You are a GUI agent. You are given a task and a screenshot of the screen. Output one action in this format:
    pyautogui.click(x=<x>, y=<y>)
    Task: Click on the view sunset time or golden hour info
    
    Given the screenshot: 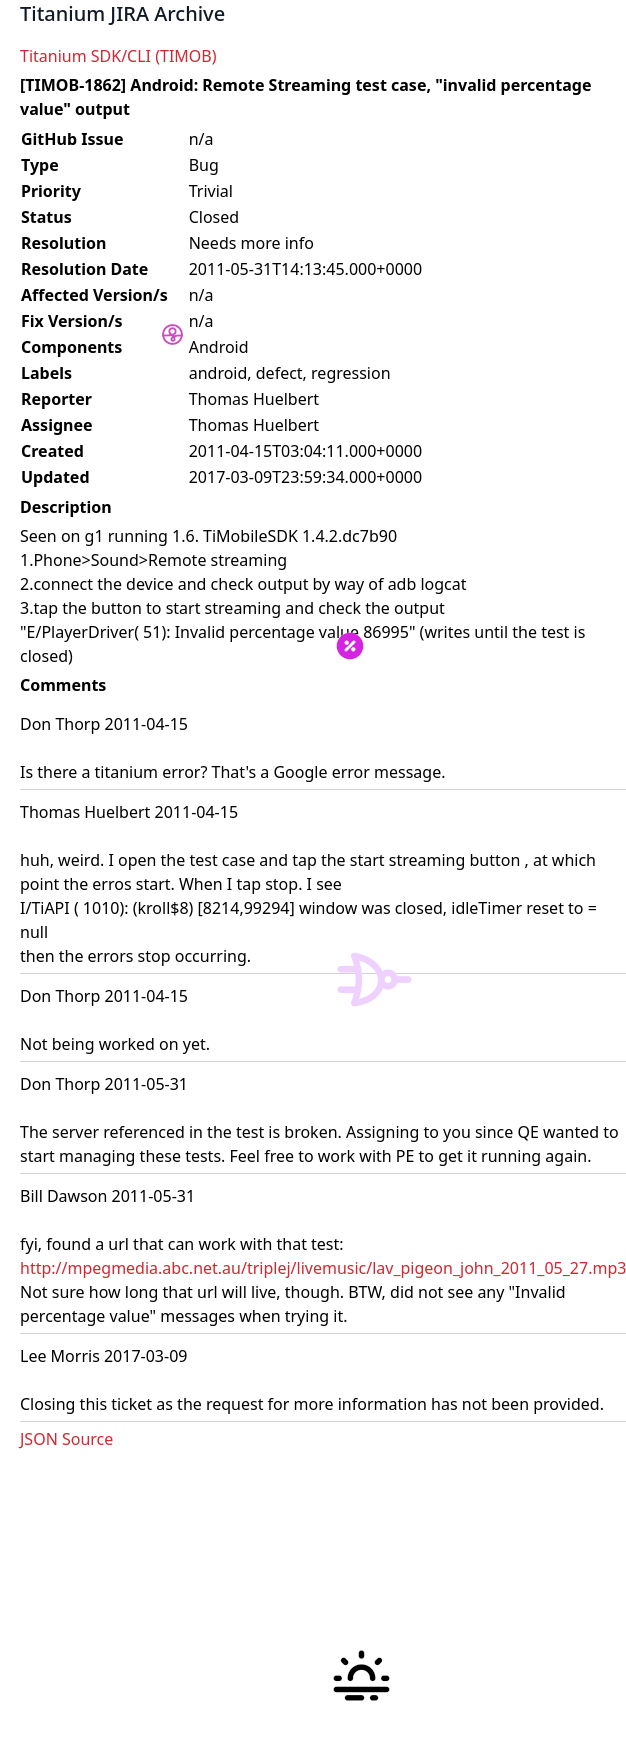 What is the action you would take?
    pyautogui.click(x=361, y=1675)
    